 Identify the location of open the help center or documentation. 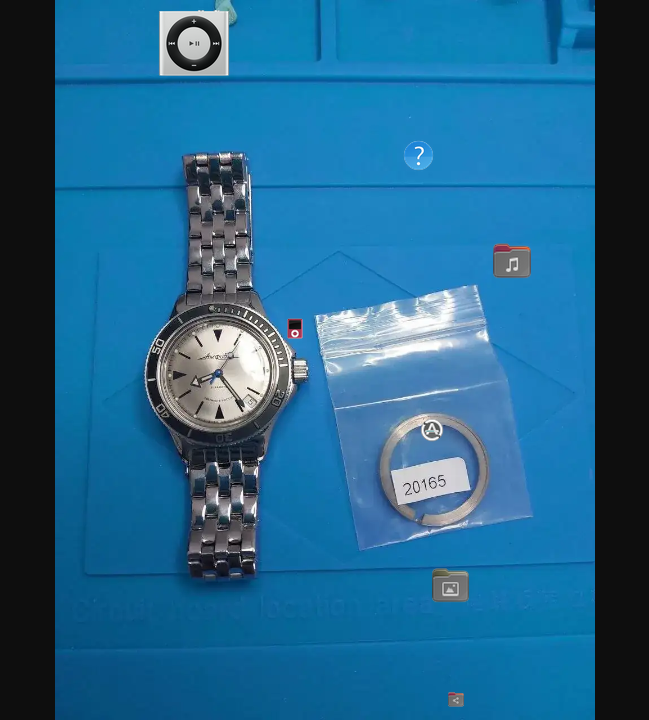
(418, 155).